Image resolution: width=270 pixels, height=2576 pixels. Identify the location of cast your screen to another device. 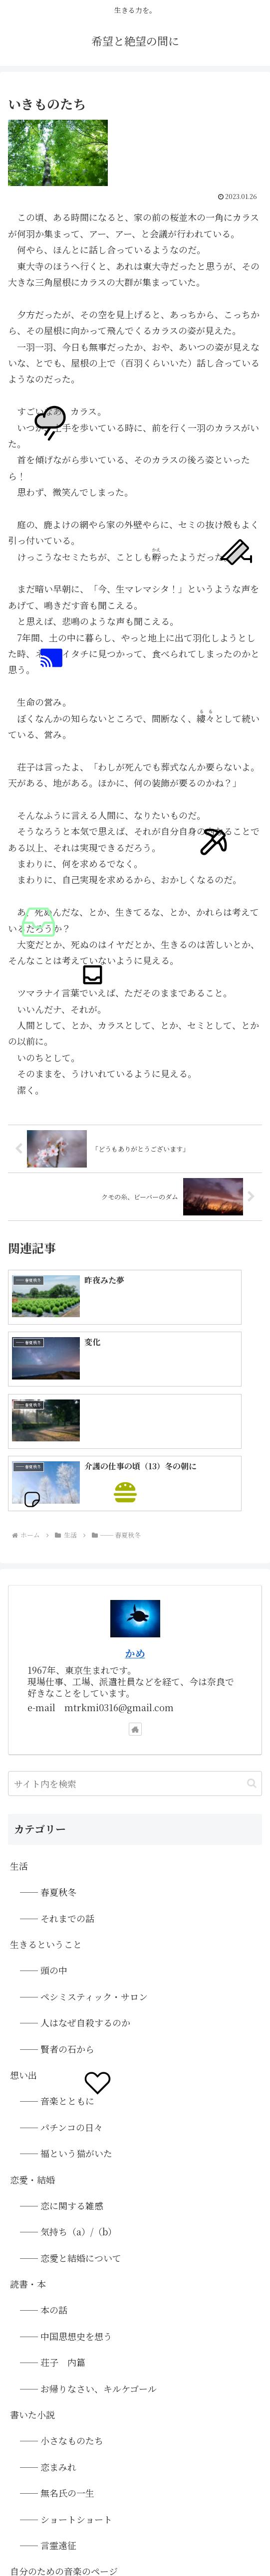
(51, 658).